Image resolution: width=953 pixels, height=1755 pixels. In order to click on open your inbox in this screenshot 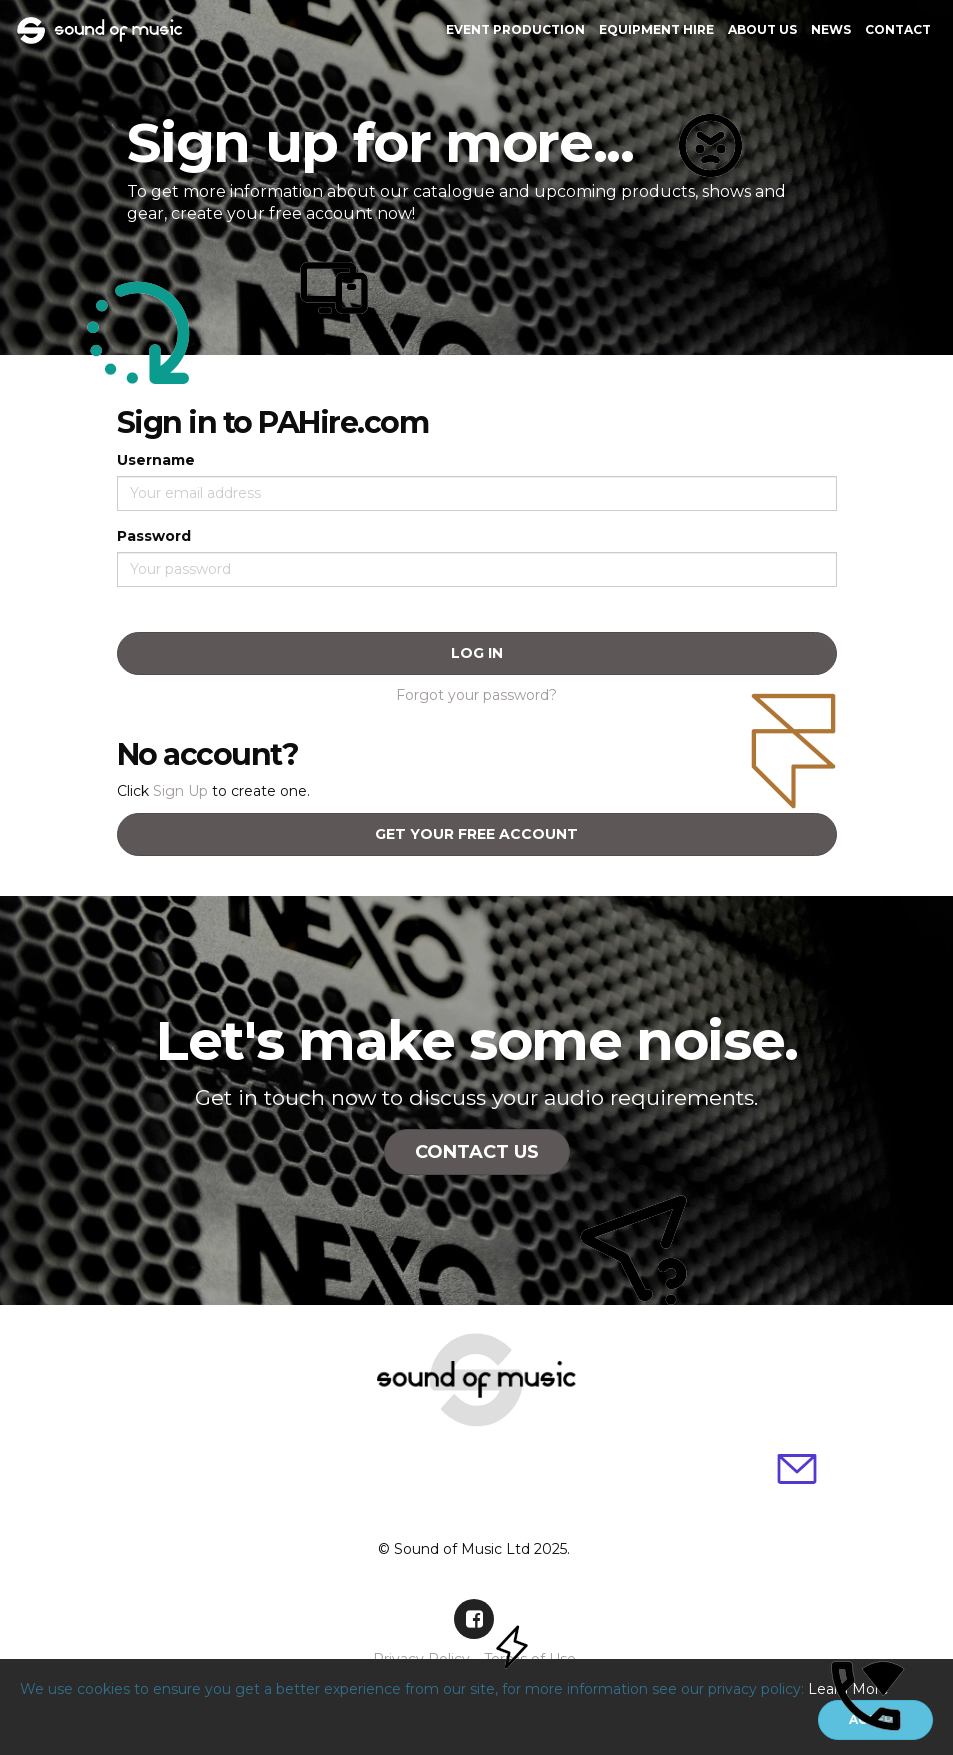, I will do `click(797, 1469)`.